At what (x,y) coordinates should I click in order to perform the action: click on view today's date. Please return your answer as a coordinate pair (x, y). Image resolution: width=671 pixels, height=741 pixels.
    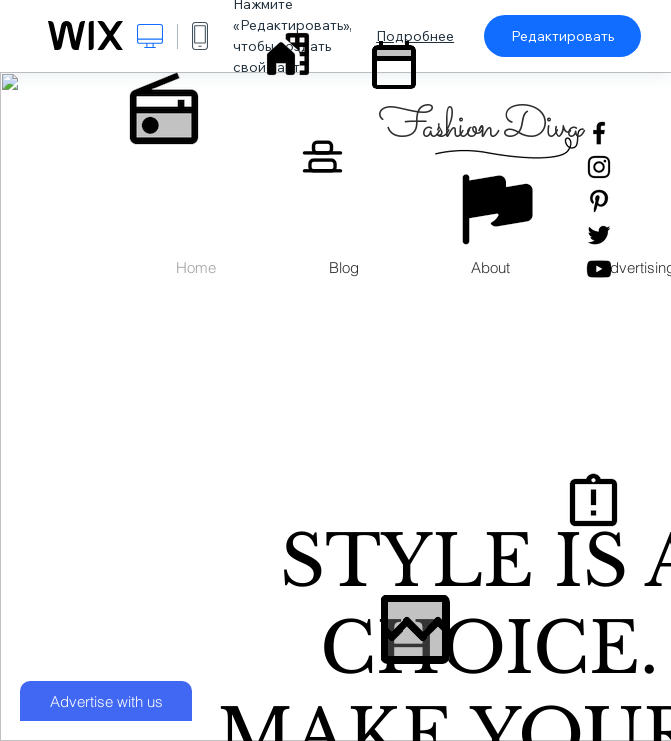
    Looking at the image, I should click on (394, 65).